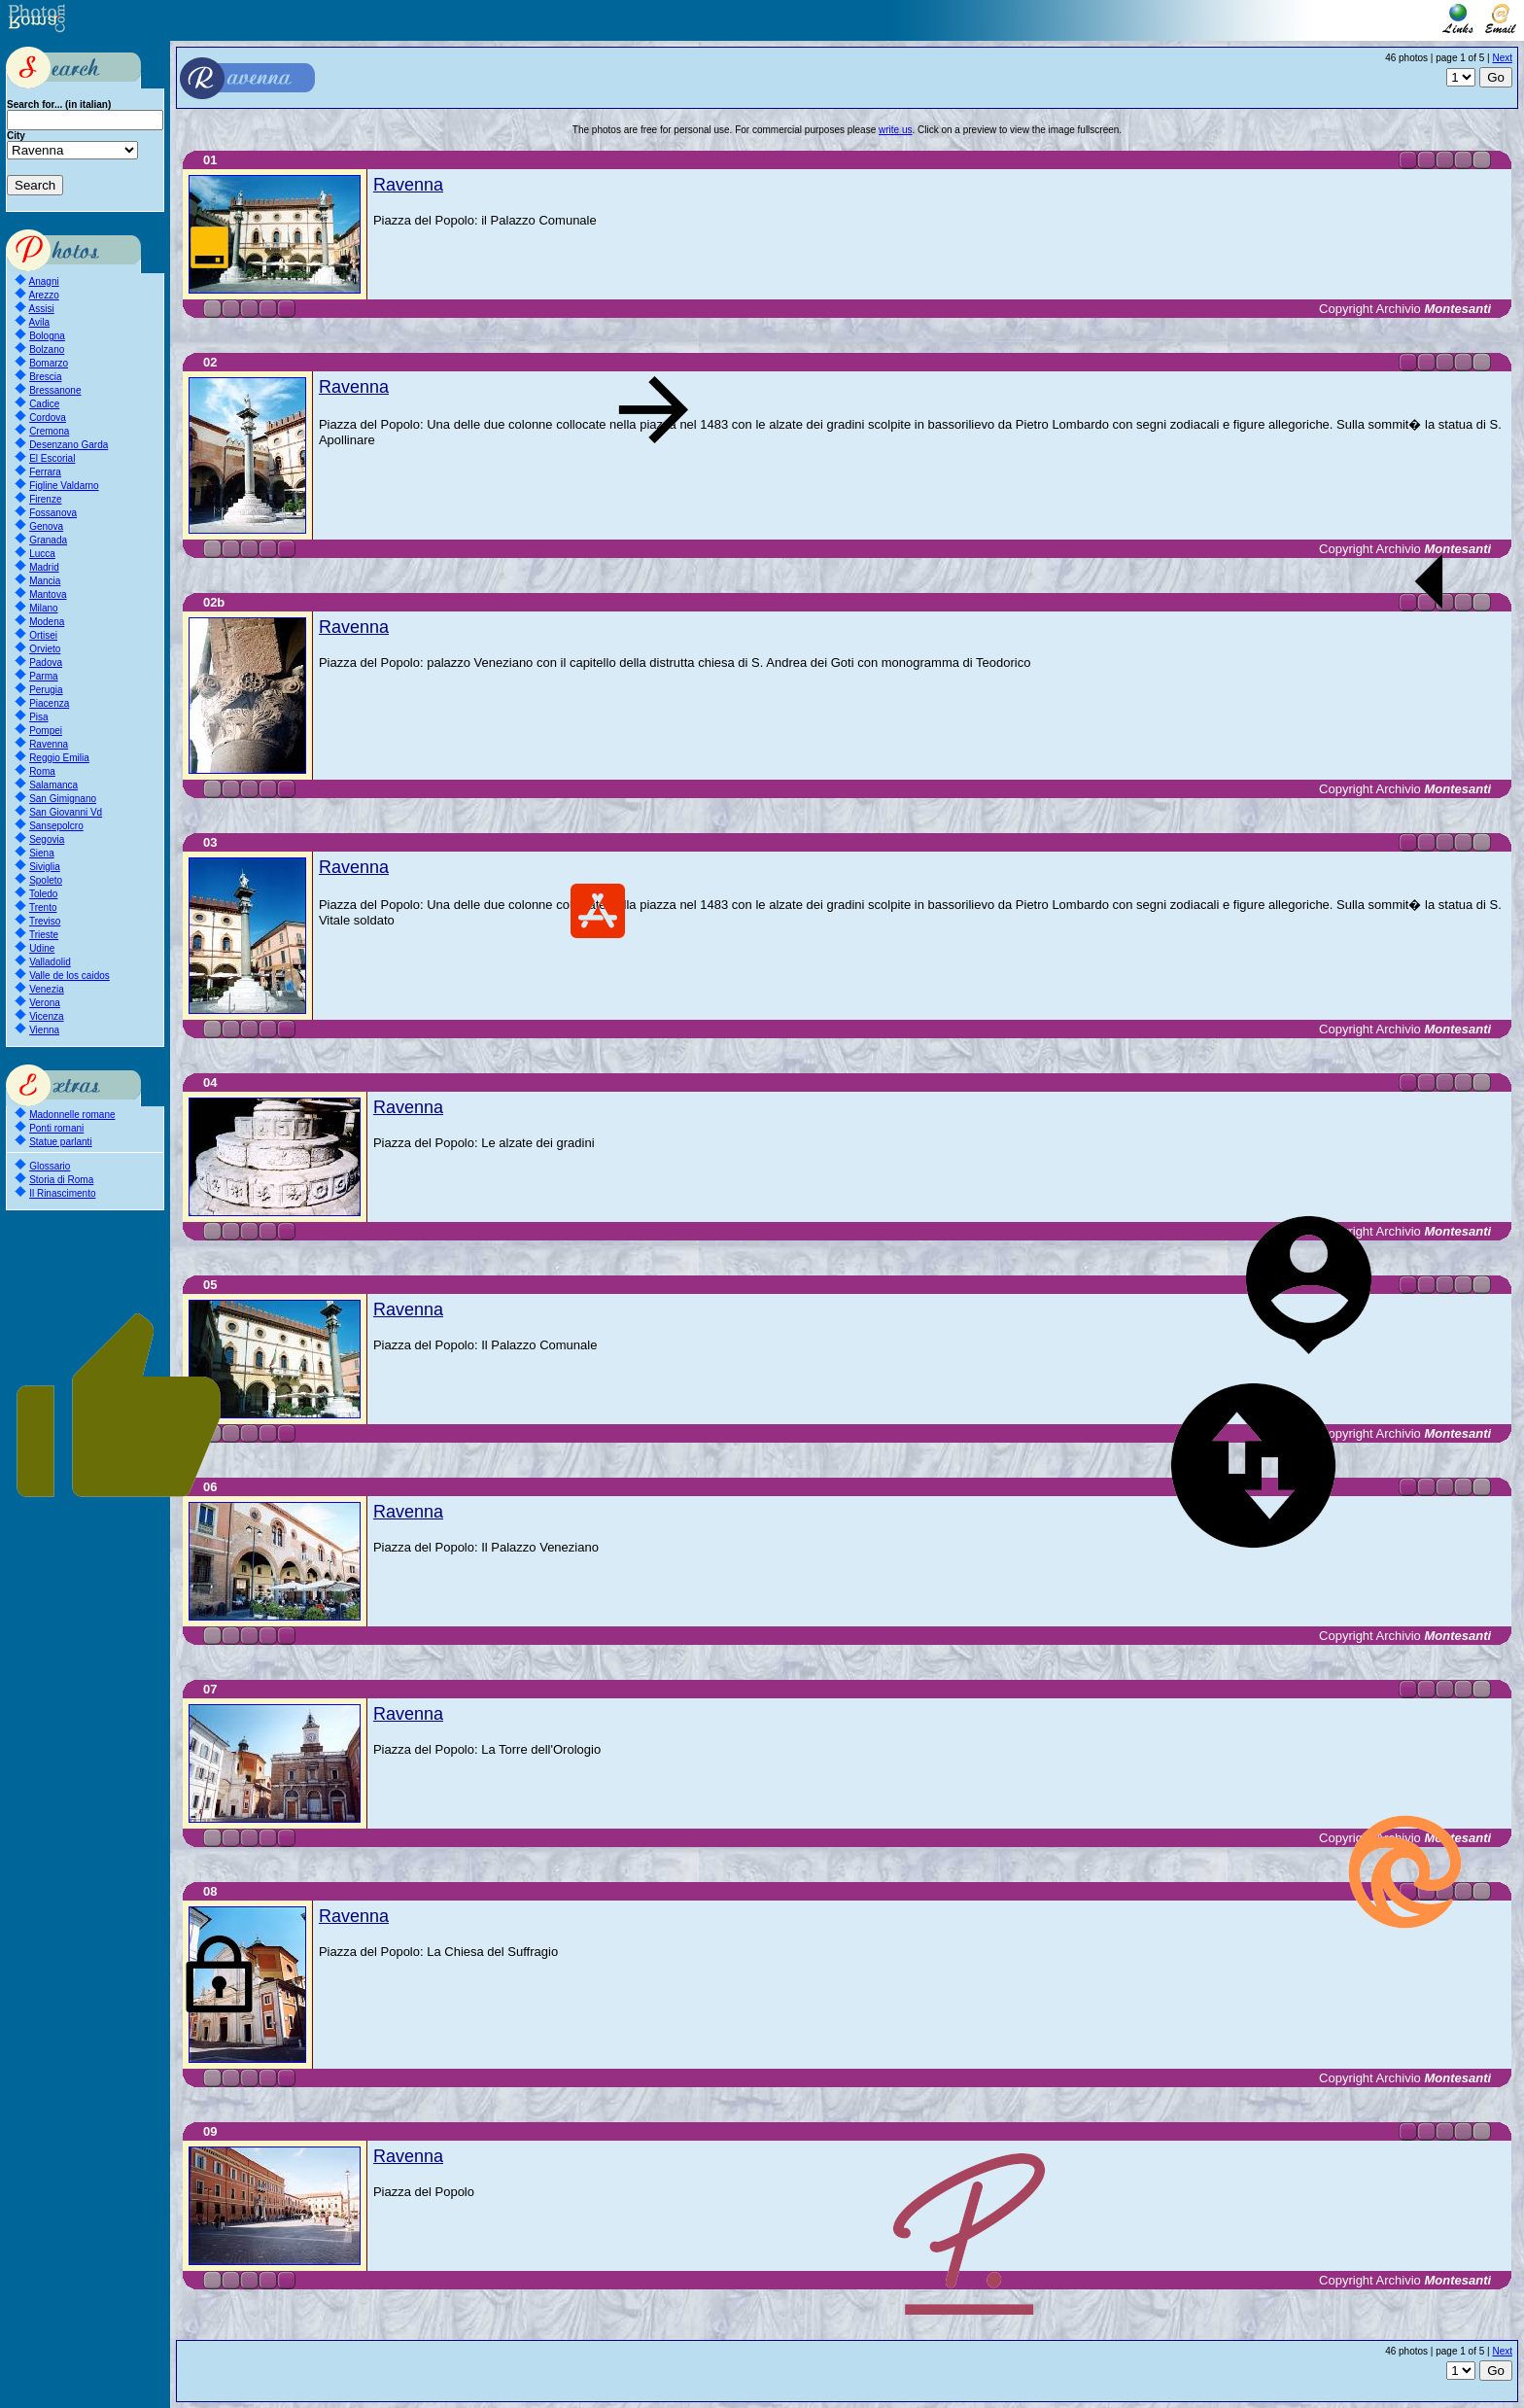 The width and height of the screenshot is (1524, 2408). What do you see at coordinates (653, 409) in the screenshot?
I see `navigate to the next item or screen` at bounding box center [653, 409].